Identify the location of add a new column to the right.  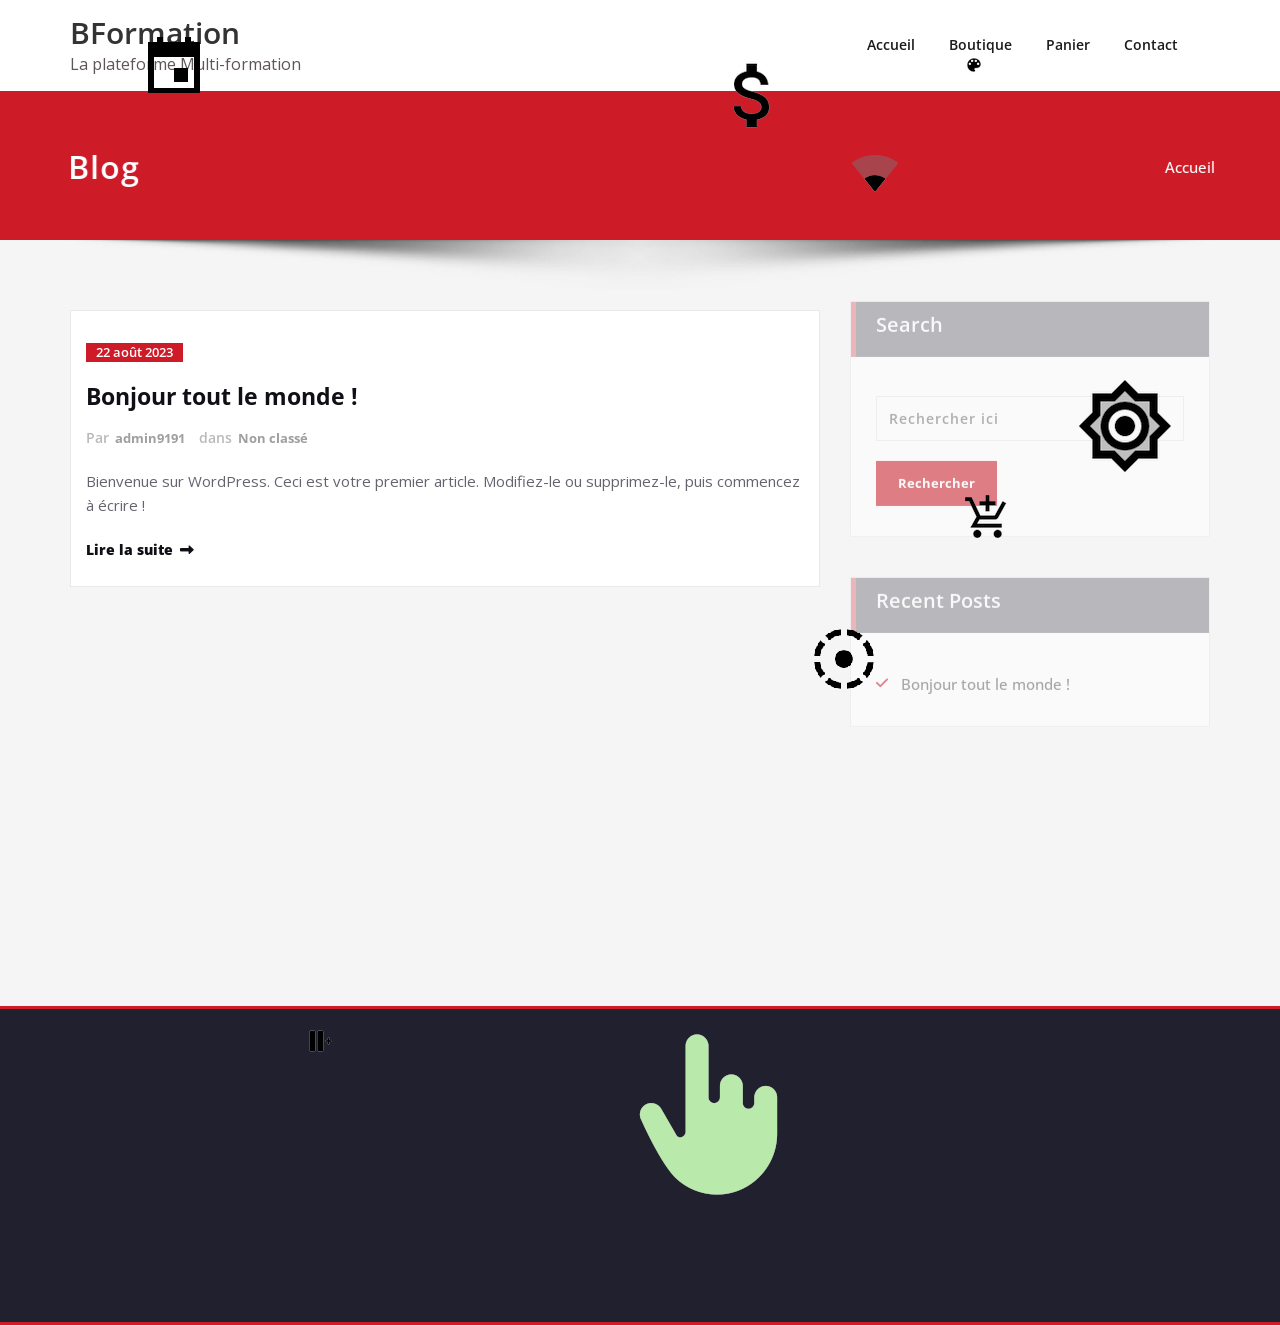
(319, 1041).